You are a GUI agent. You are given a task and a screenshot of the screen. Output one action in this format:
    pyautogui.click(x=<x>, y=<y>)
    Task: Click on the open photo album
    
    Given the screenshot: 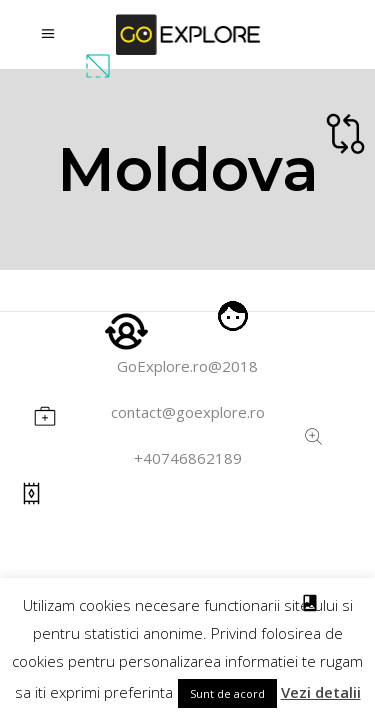 What is the action you would take?
    pyautogui.click(x=310, y=603)
    